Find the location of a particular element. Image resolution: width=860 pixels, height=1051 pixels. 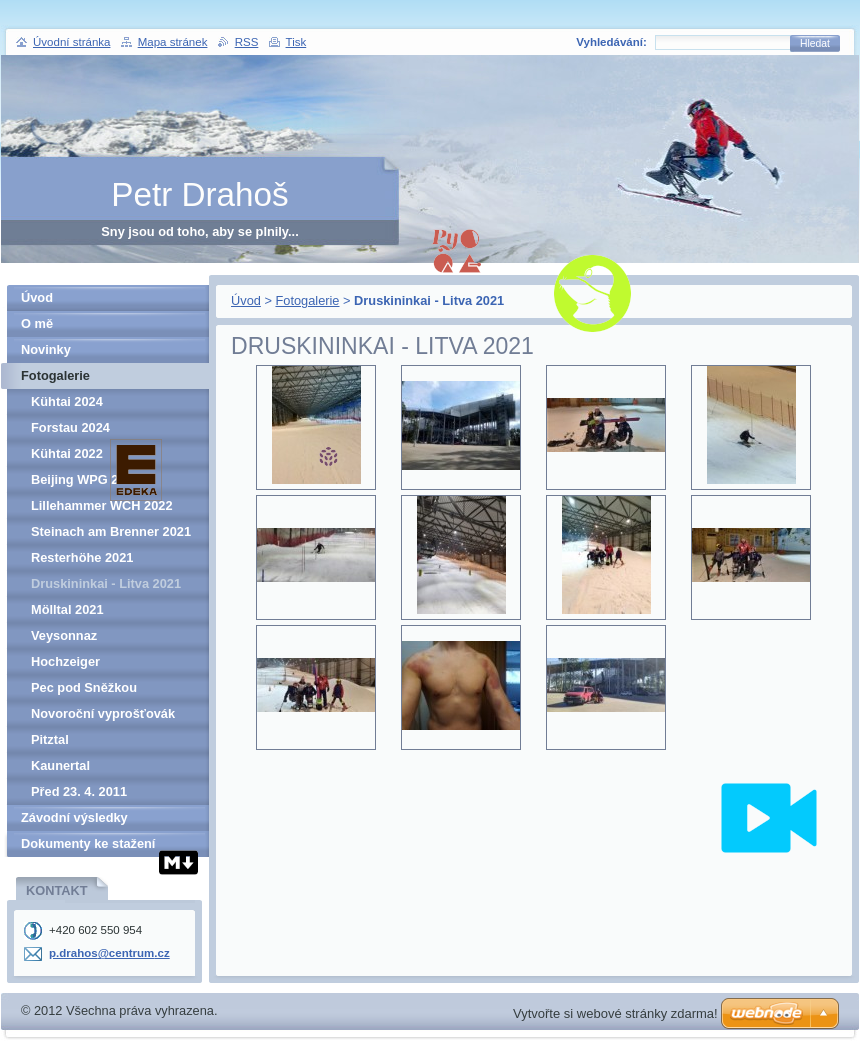

format text using markdown is located at coordinates (178, 862).